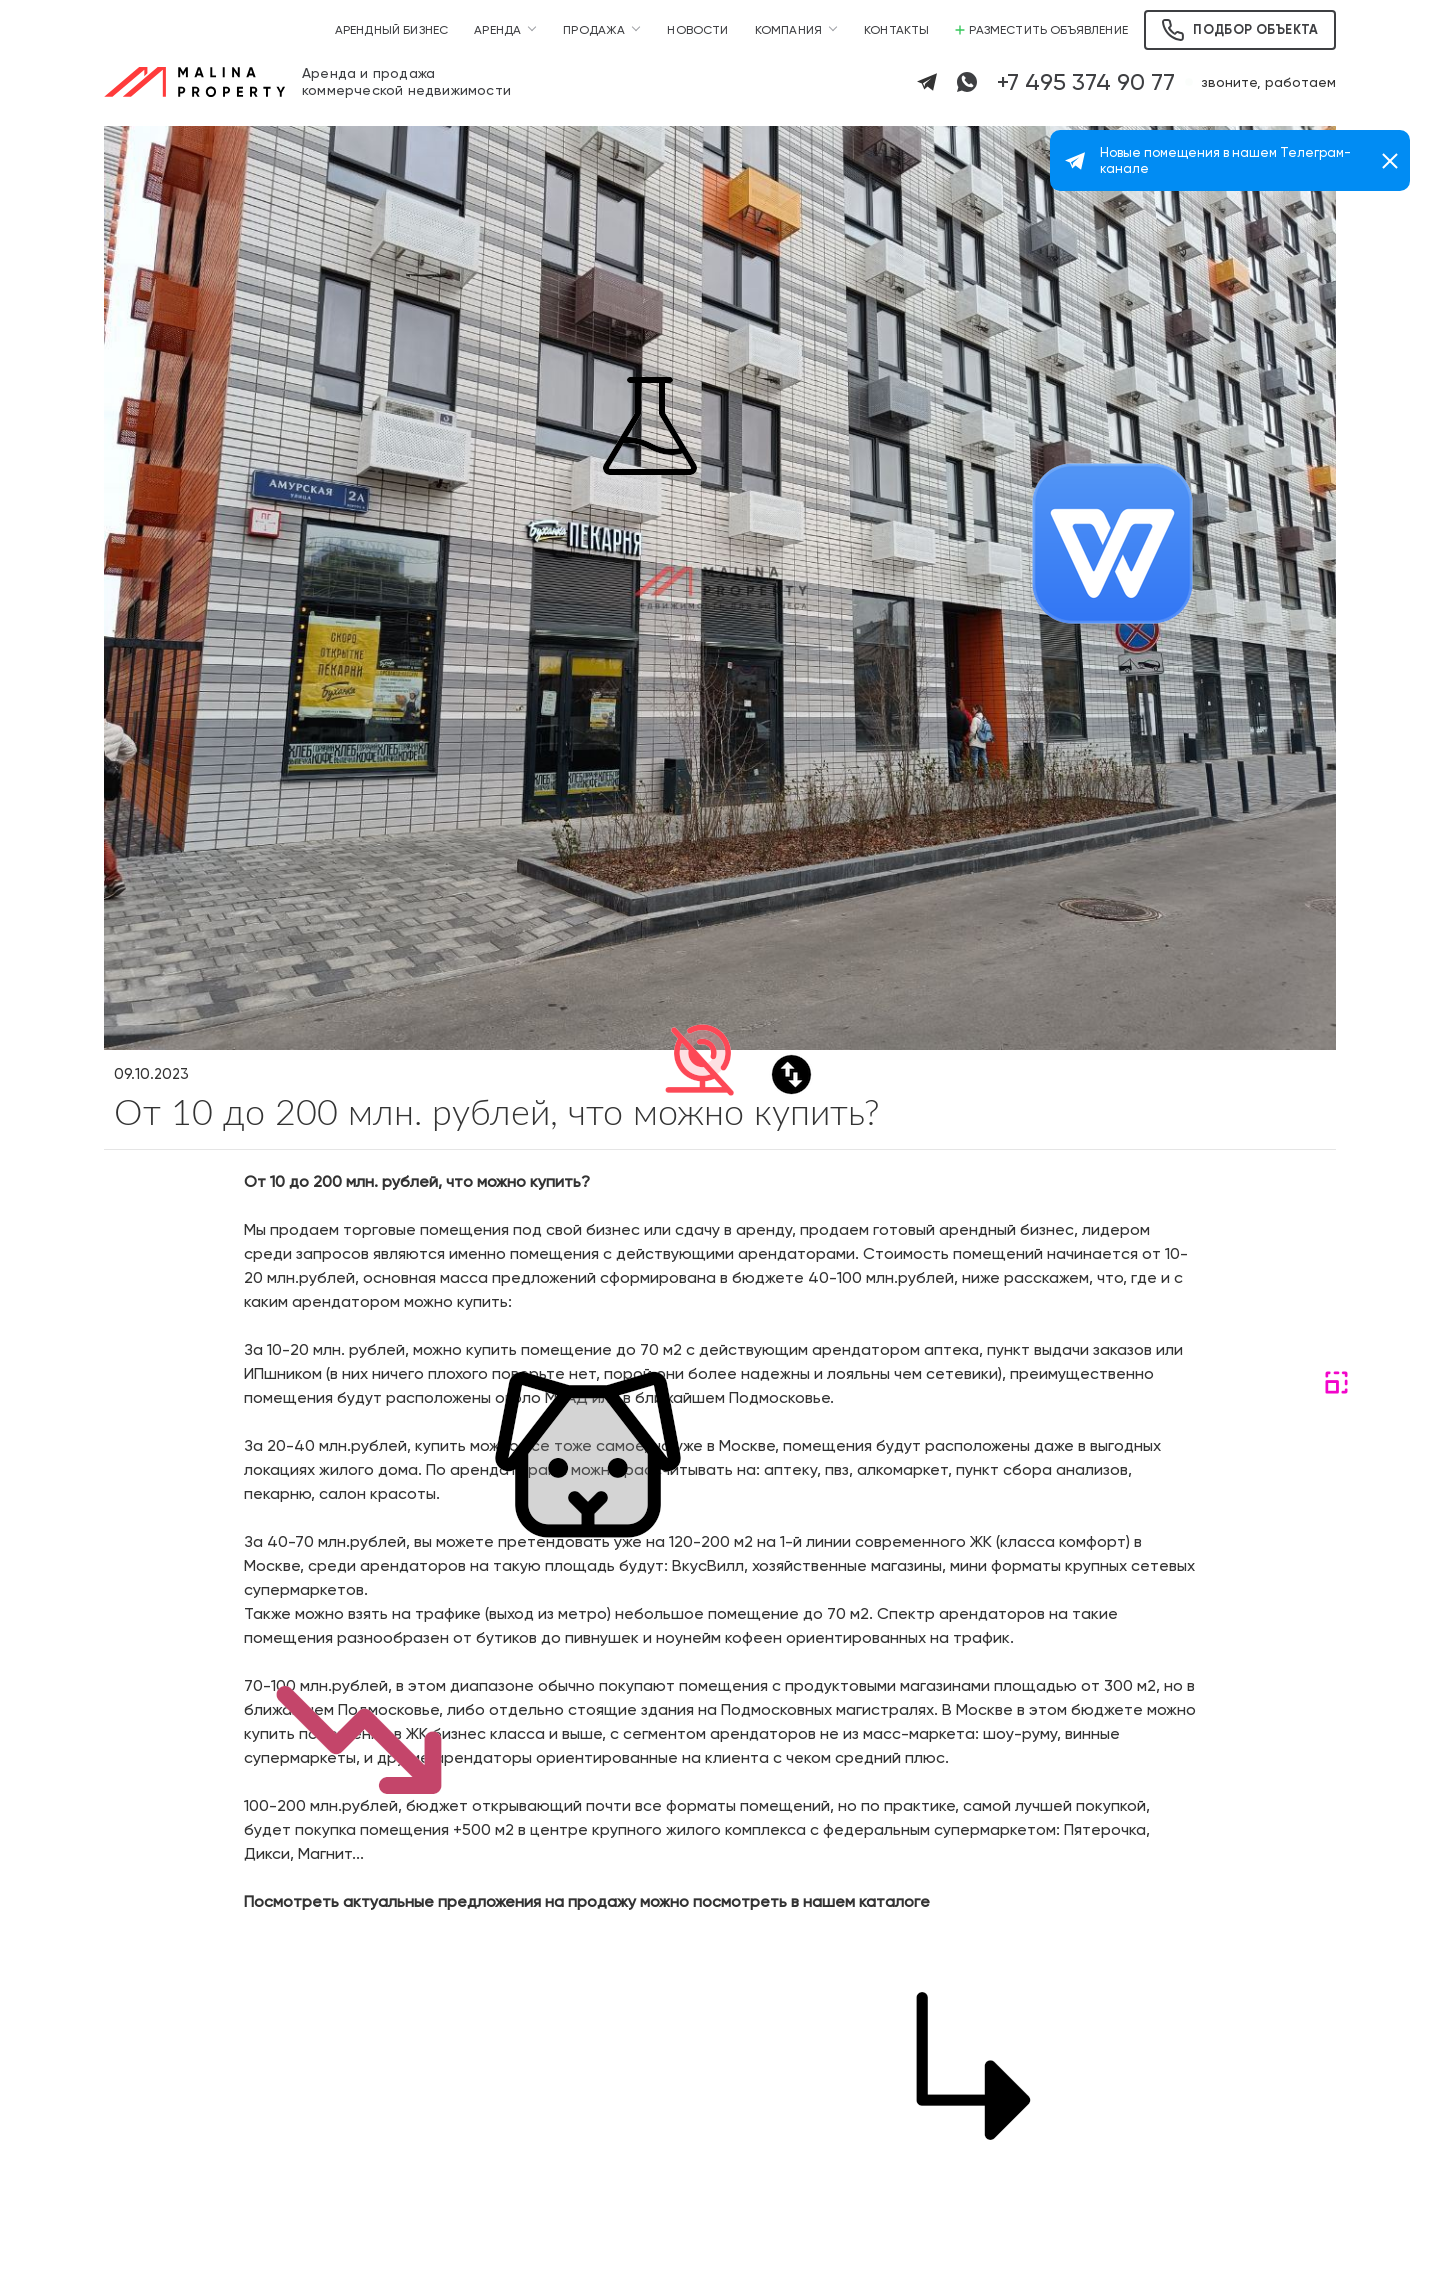 The width and height of the screenshot is (1440, 2295). Describe the element at coordinates (962, 2066) in the screenshot. I see `reply to a message or comment` at that location.